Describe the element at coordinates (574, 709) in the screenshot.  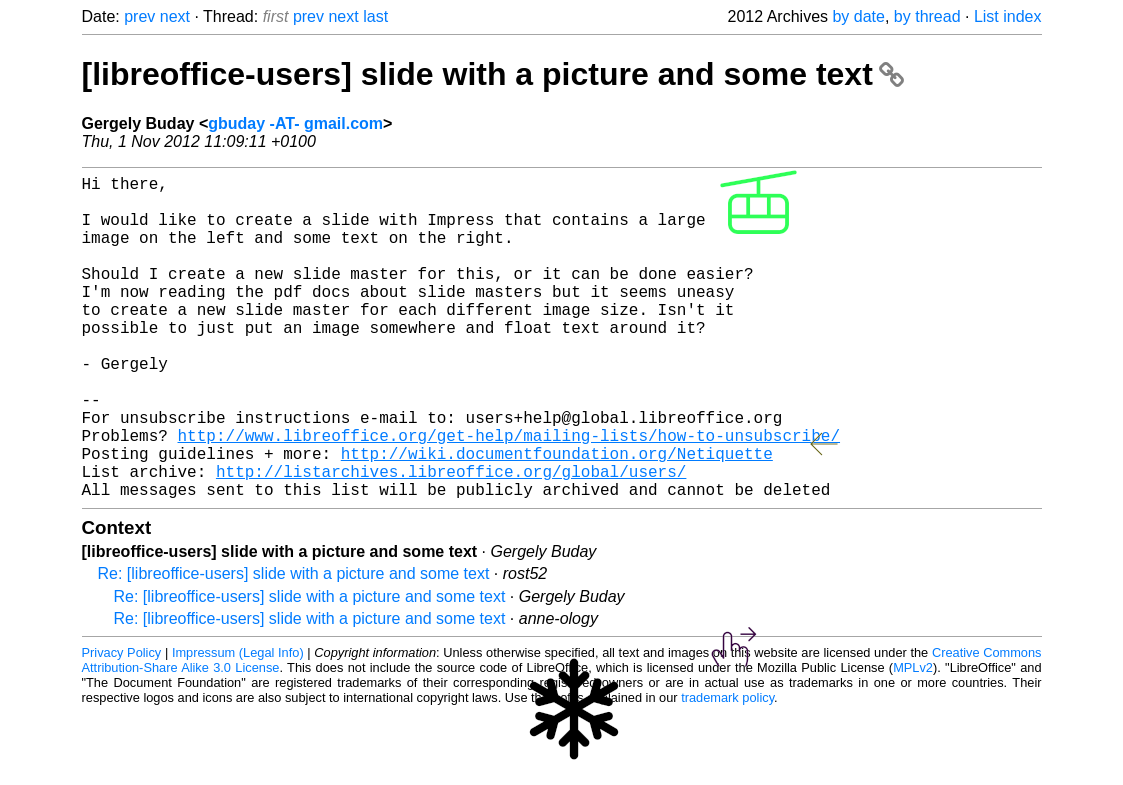
I see `indicates cold or freezing temperature setting` at that location.